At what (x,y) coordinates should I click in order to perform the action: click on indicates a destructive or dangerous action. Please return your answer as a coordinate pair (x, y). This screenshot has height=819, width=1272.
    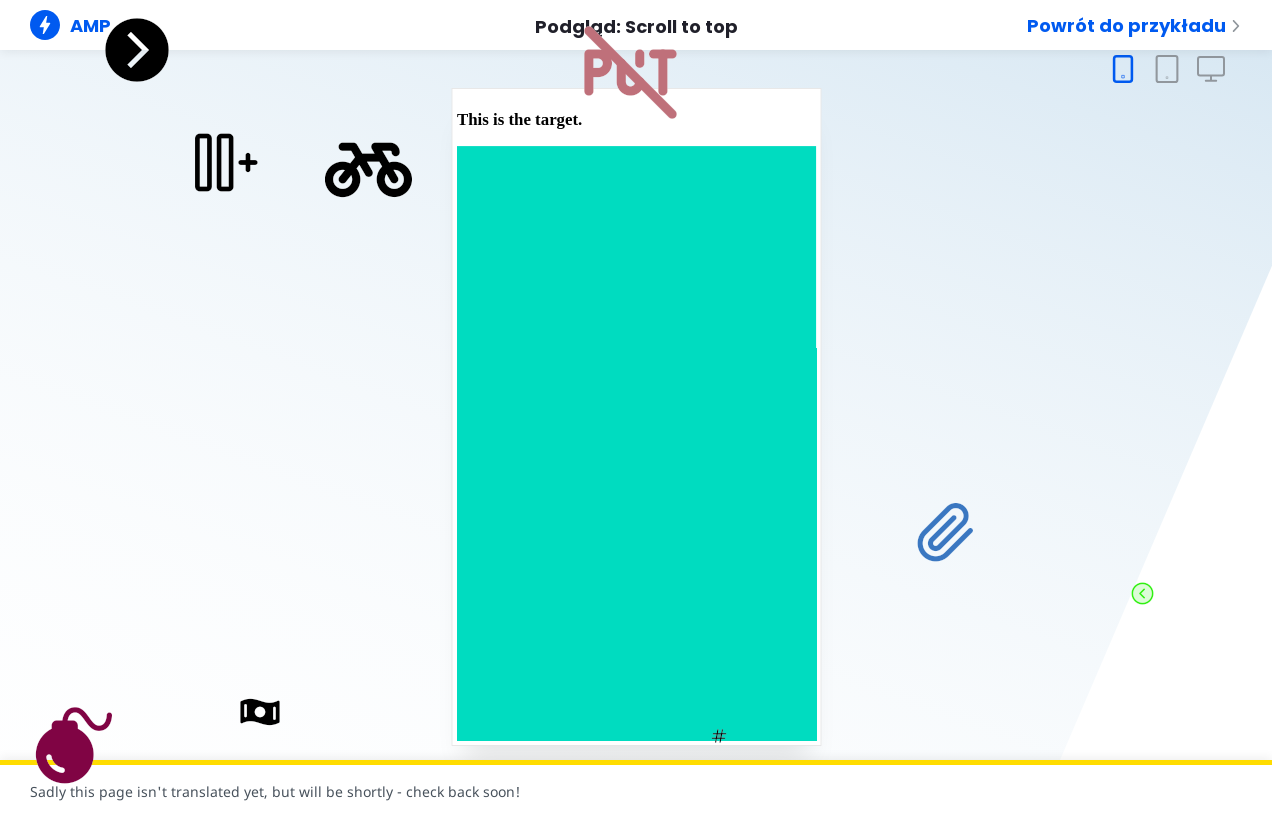
    Looking at the image, I should click on (70, 744).